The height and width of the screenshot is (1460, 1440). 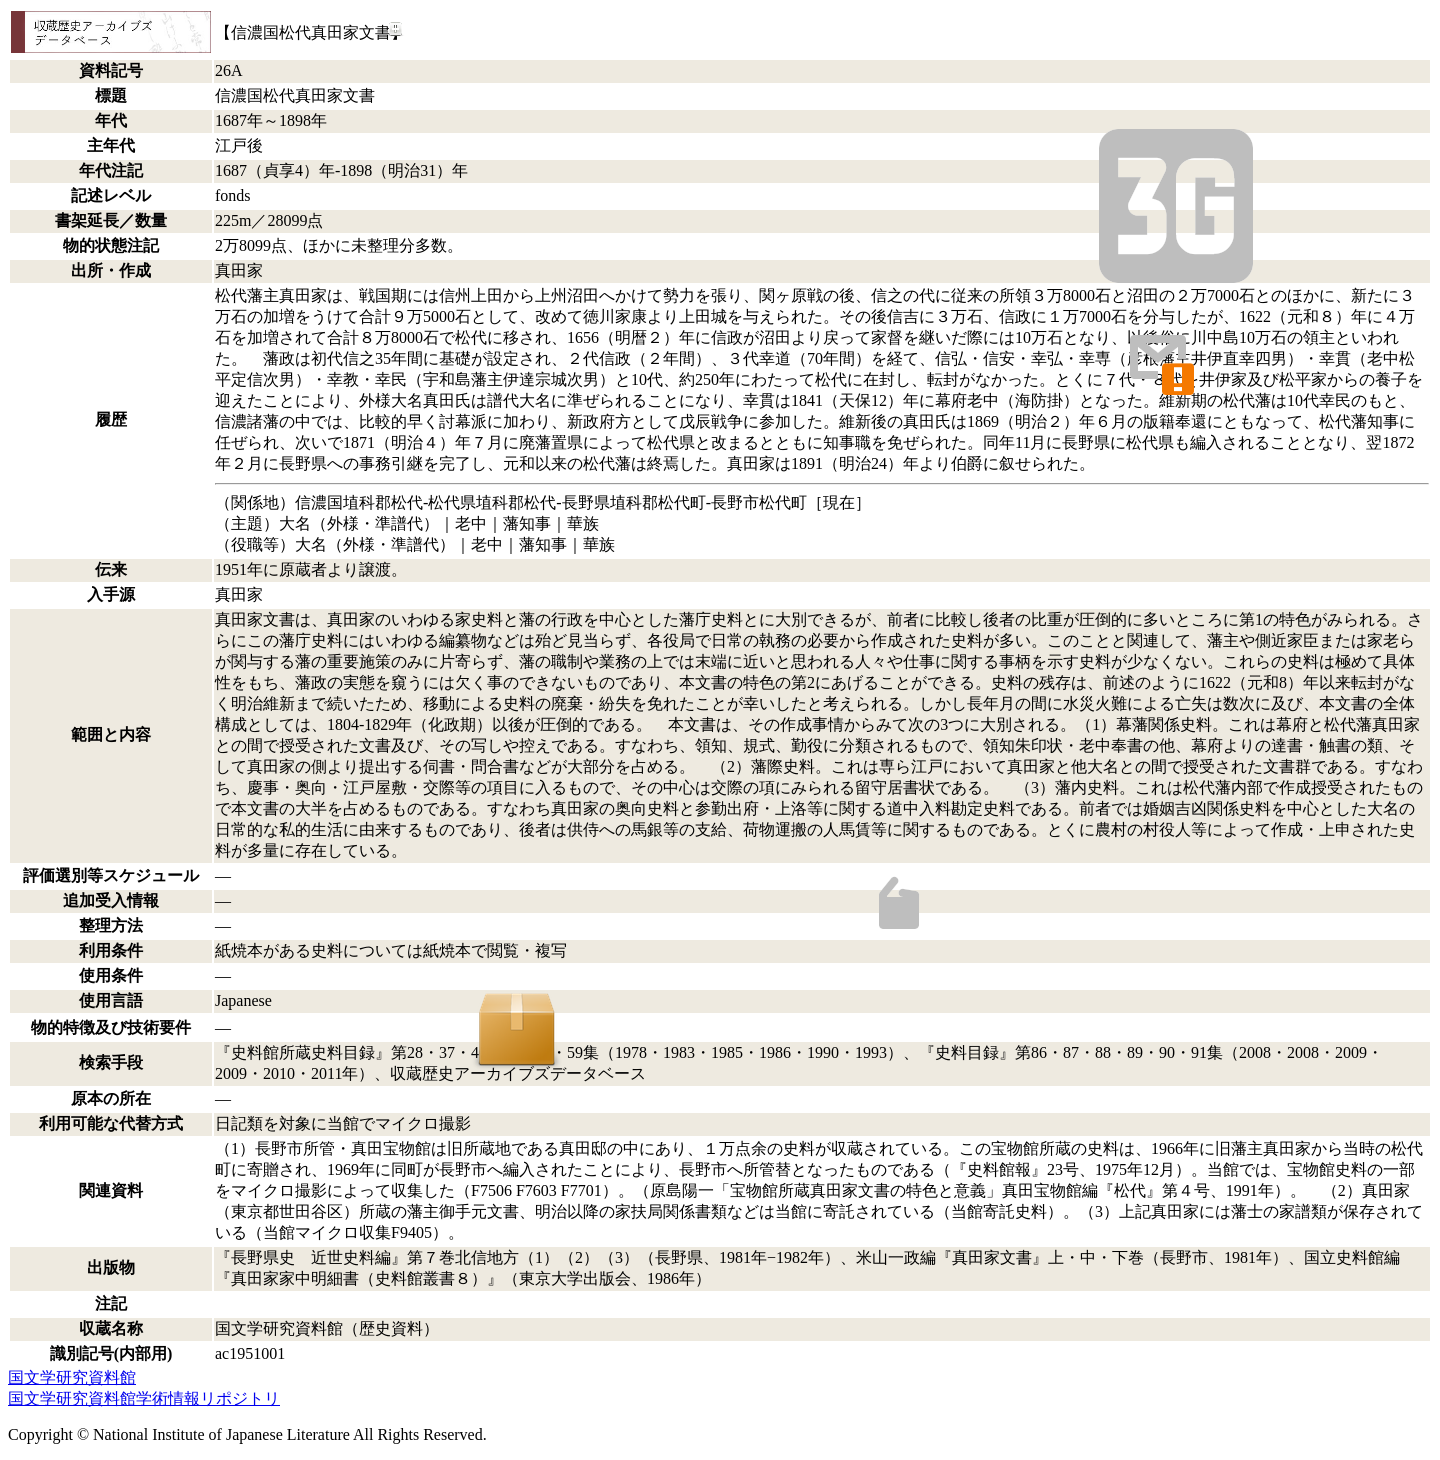 I want to click on indicates 3G cellular network connection, so click(x=1176, y=206).